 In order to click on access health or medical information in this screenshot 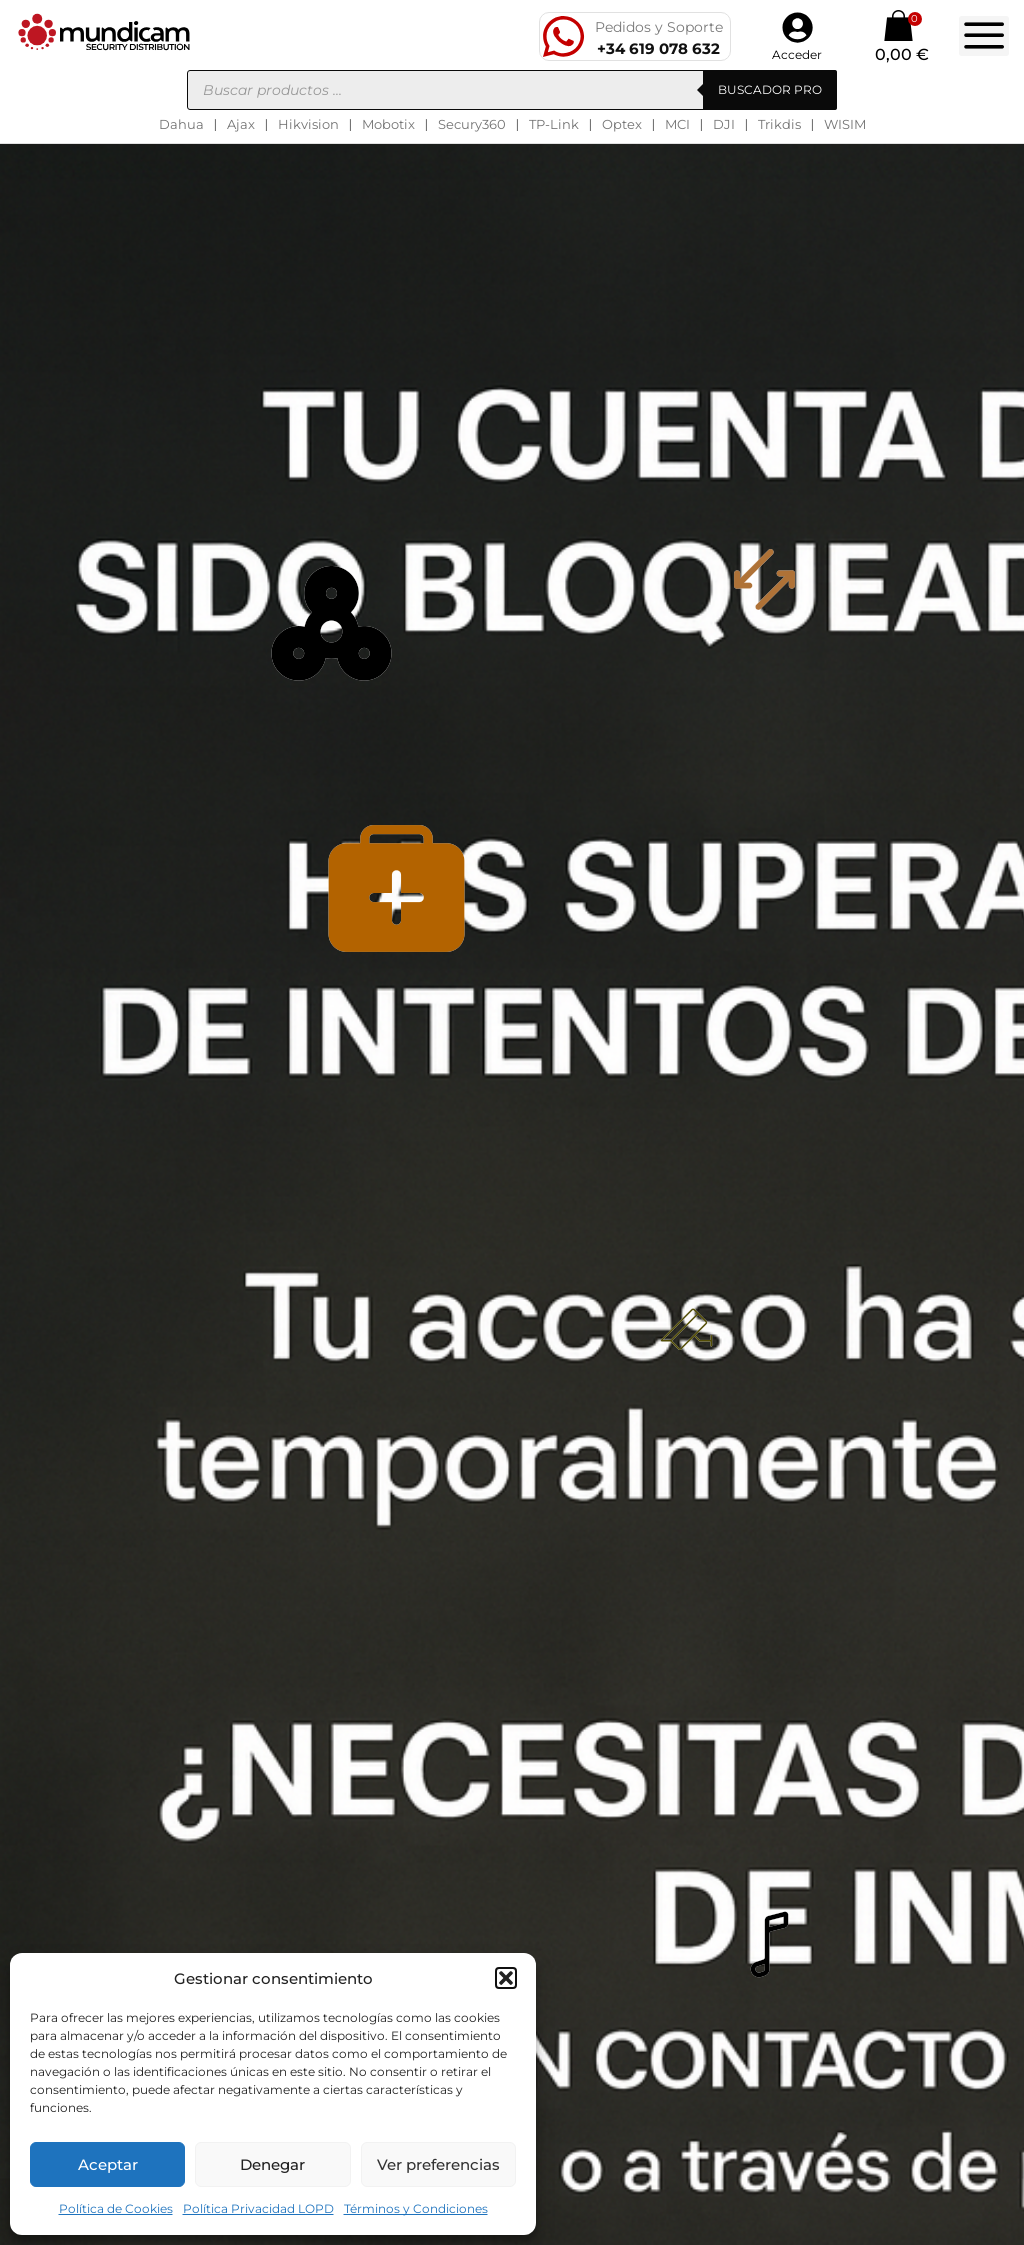, I will do `click(396, 888)`.